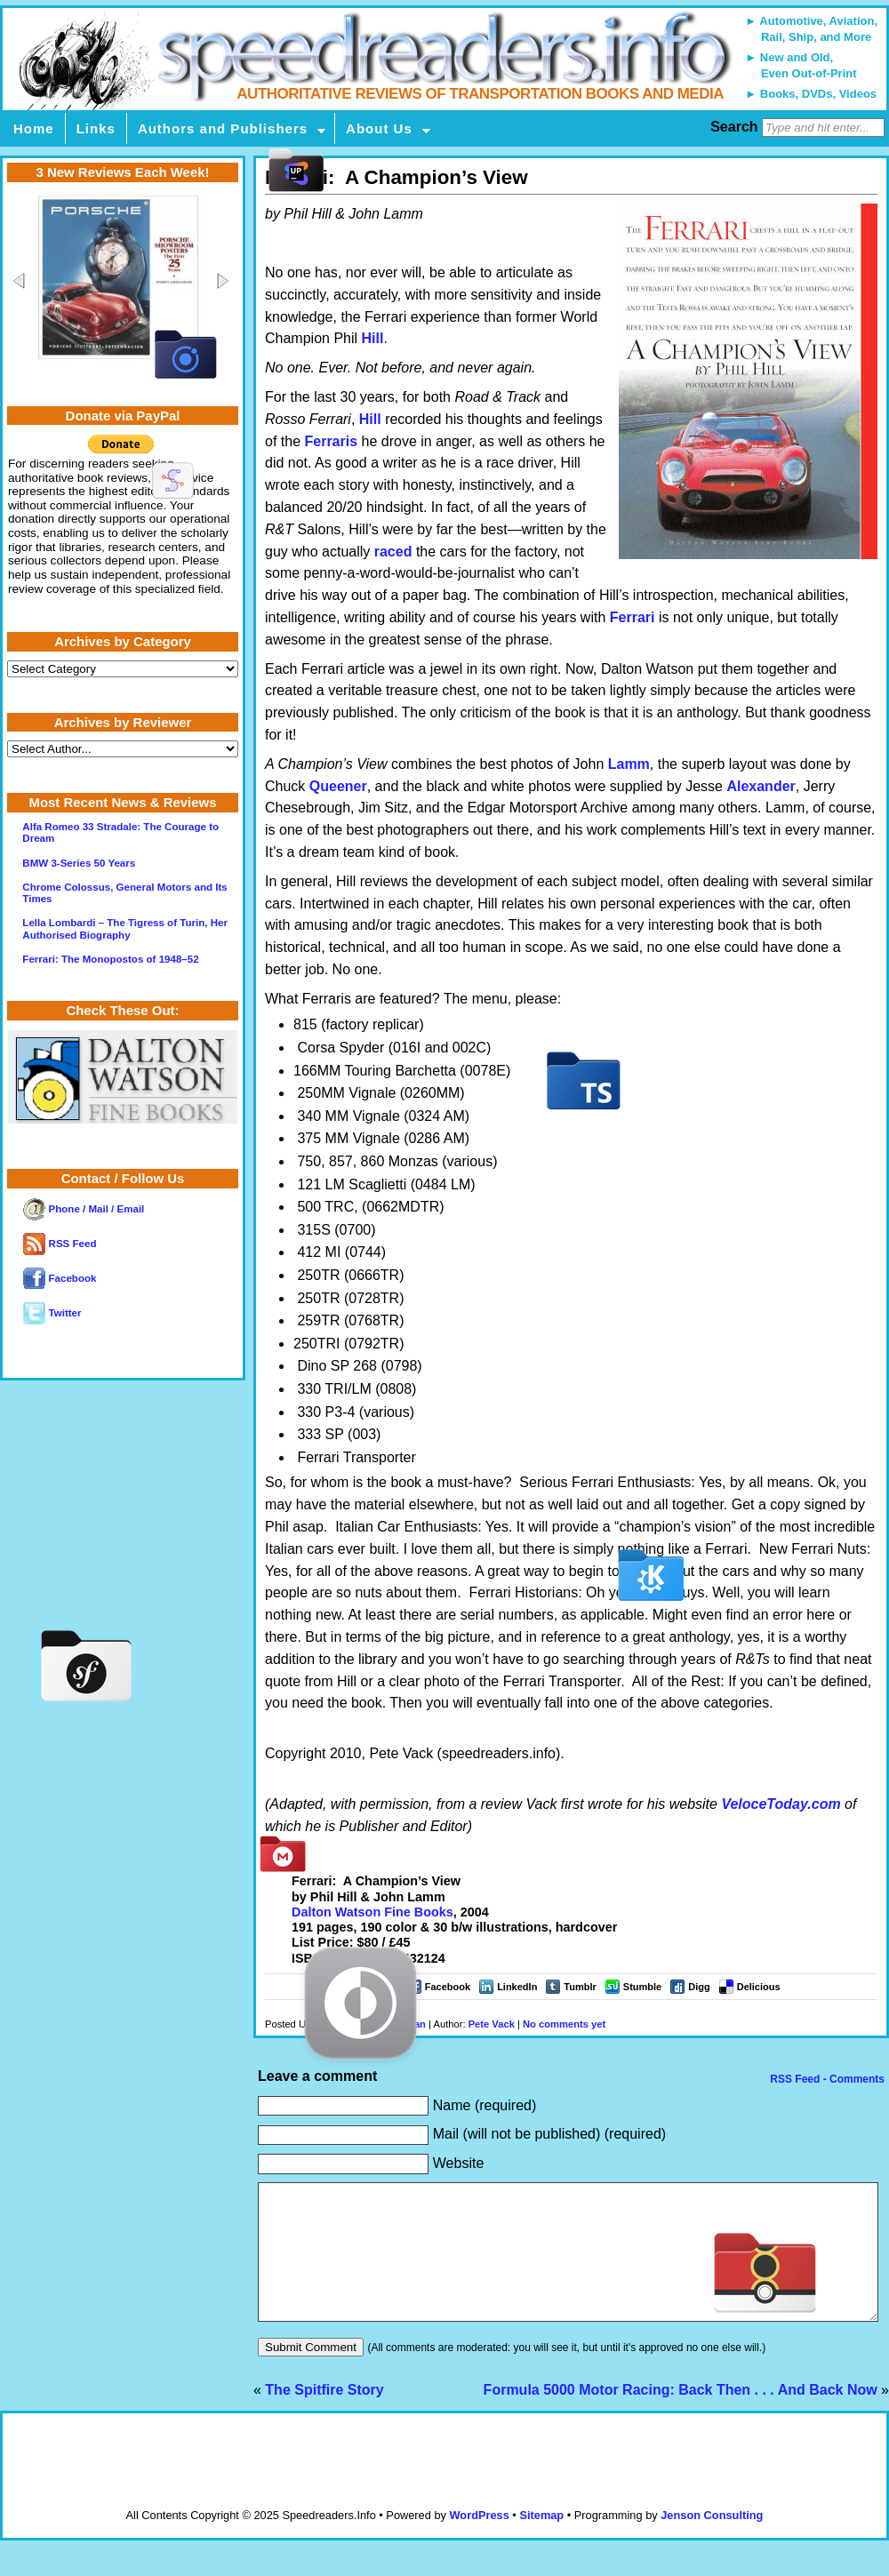 The width and height of the screenshot is (889, 2576). Describe the element at coordinates (651, 1577) in the screenshot. I see `open kde application files folder` at that location.